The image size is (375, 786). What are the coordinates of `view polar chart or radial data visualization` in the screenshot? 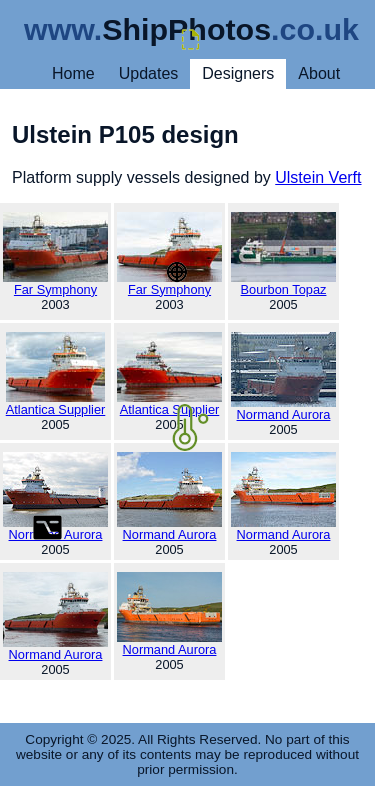 It's located at (177, 272).